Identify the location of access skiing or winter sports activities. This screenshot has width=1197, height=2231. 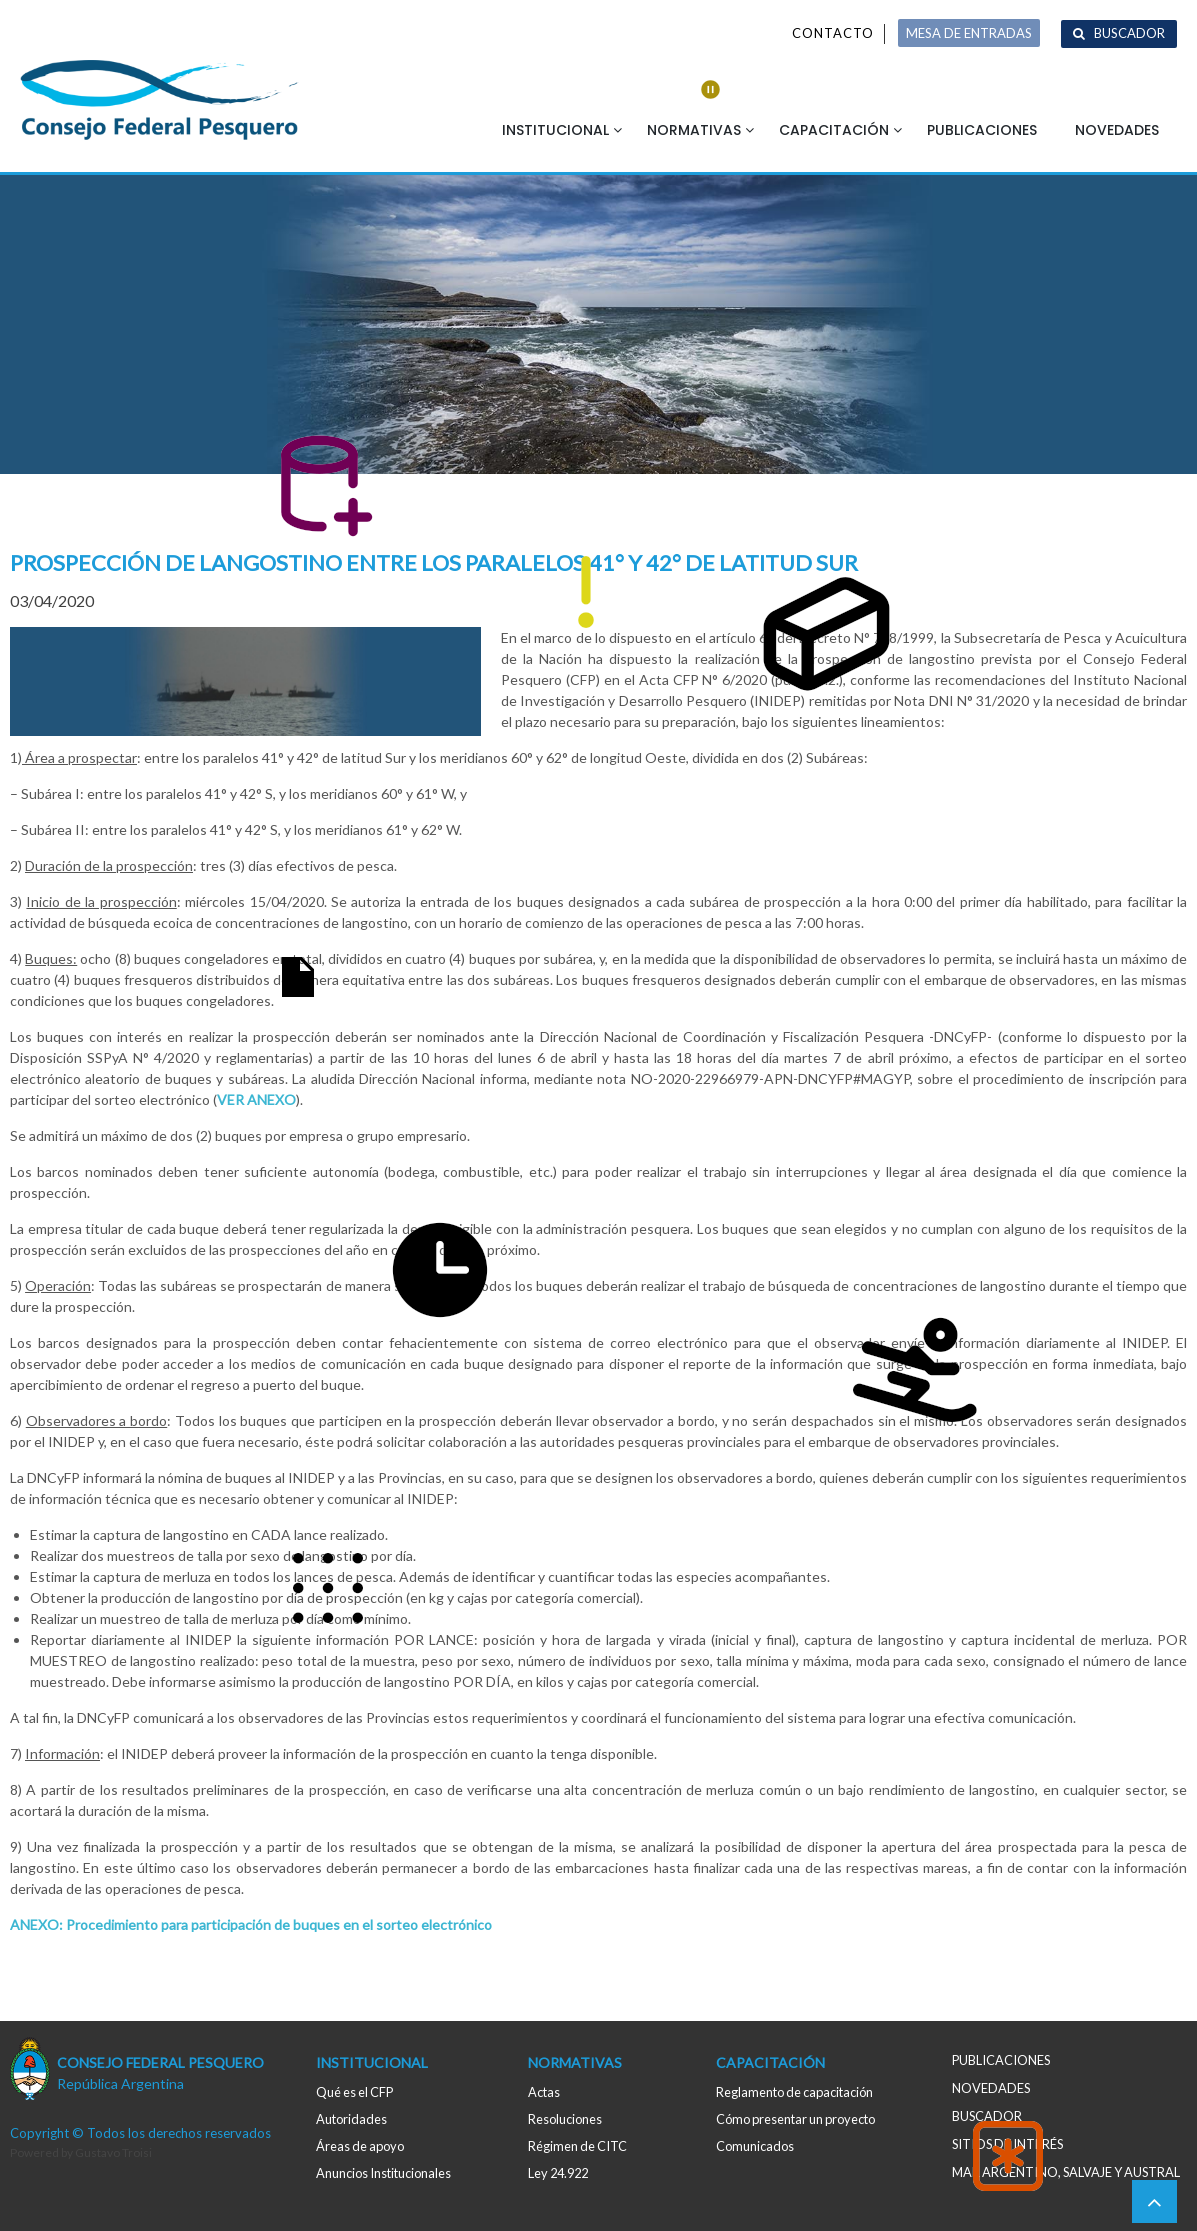
(915, 1371).